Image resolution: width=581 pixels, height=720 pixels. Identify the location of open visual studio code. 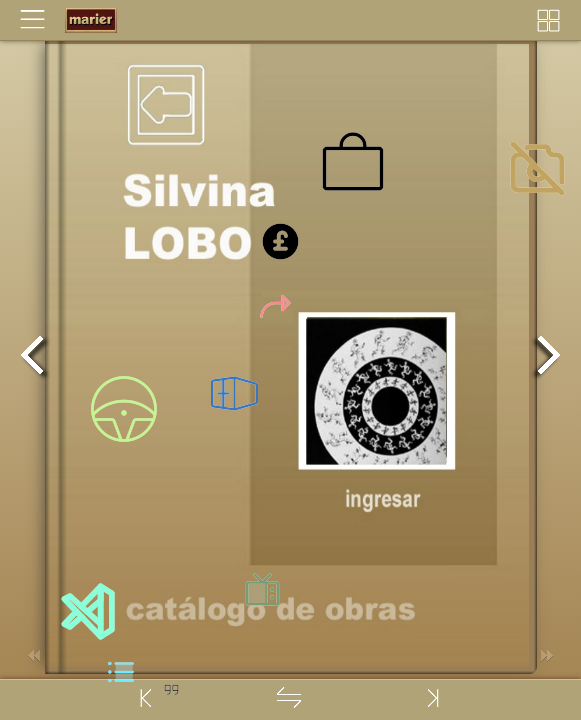
(89, 611).